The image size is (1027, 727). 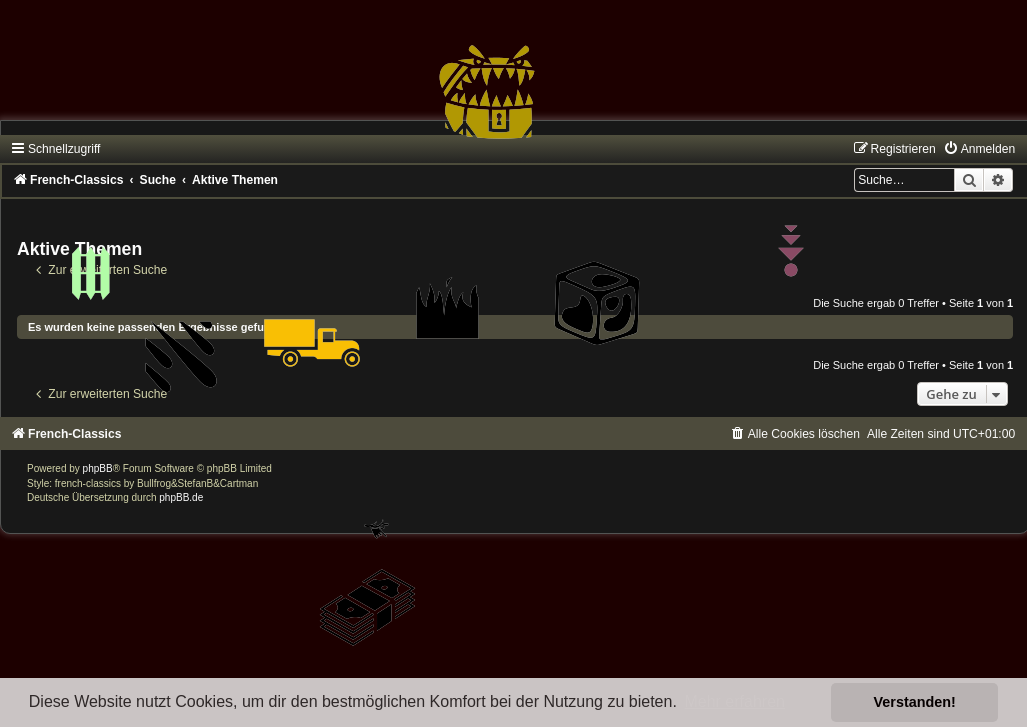 What do you see at coordinates (376, 530) in the screenshot?
I see `activate a divine power or special ability` at bounding box center [376, 530].